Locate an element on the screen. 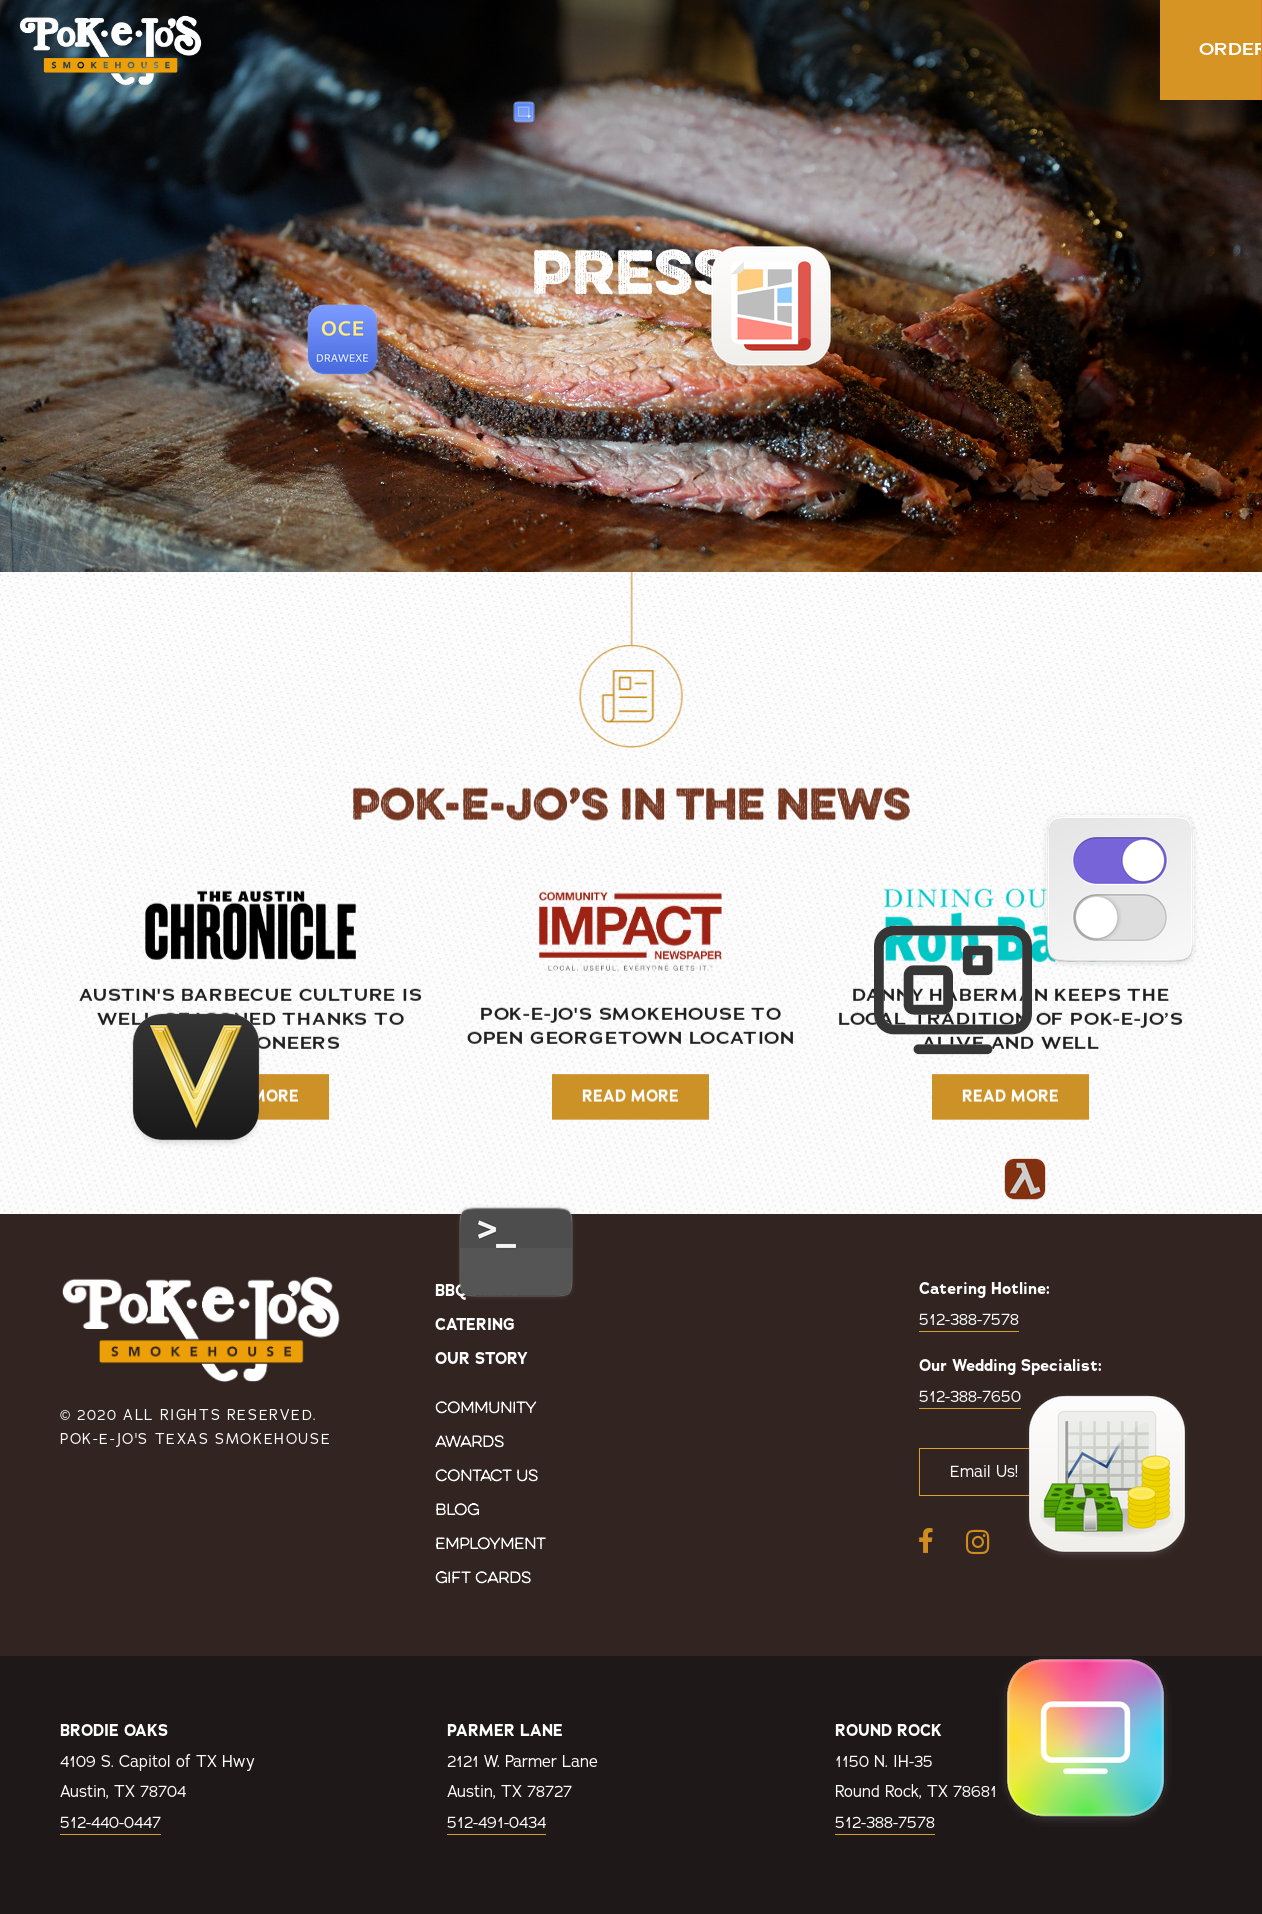 The image size is (1262, 1914). access remote desktop settings is located at coordinates (953, 985).